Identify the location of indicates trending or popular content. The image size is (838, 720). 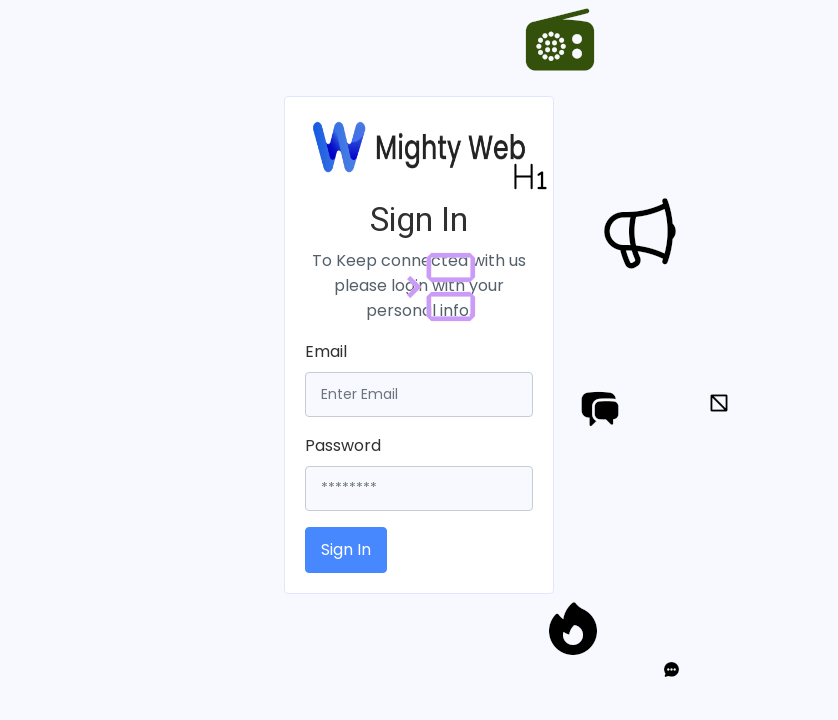
(573, 629).